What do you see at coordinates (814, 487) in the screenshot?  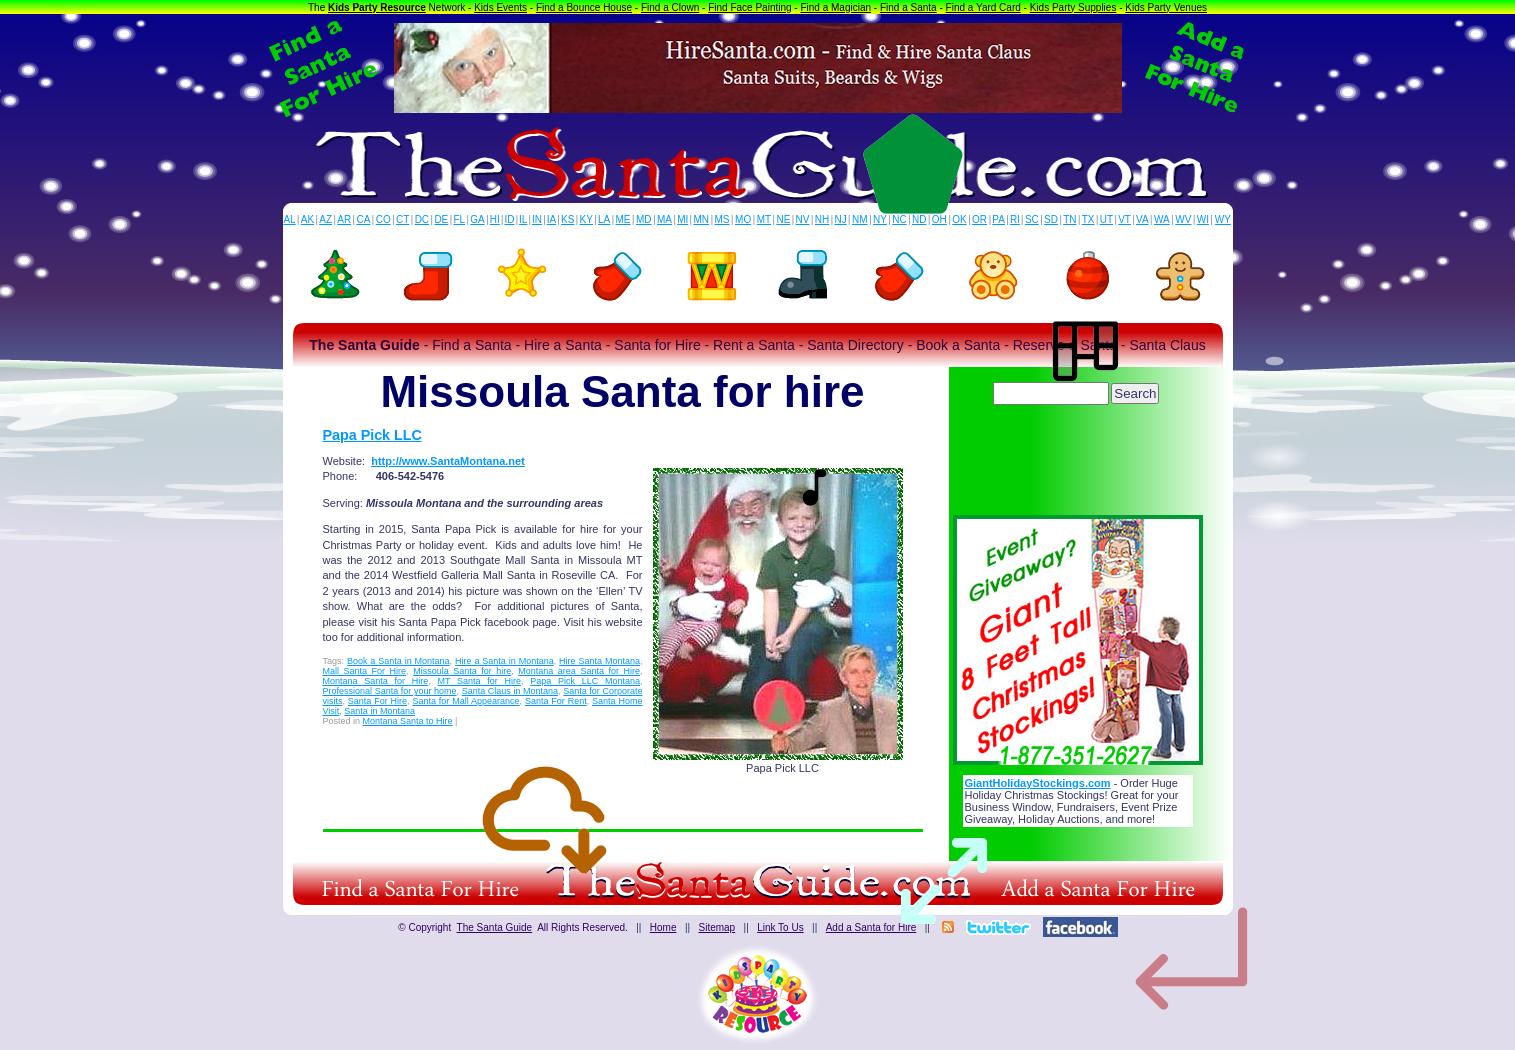 I see `access music or audio player` at bounding box center [814, 487].